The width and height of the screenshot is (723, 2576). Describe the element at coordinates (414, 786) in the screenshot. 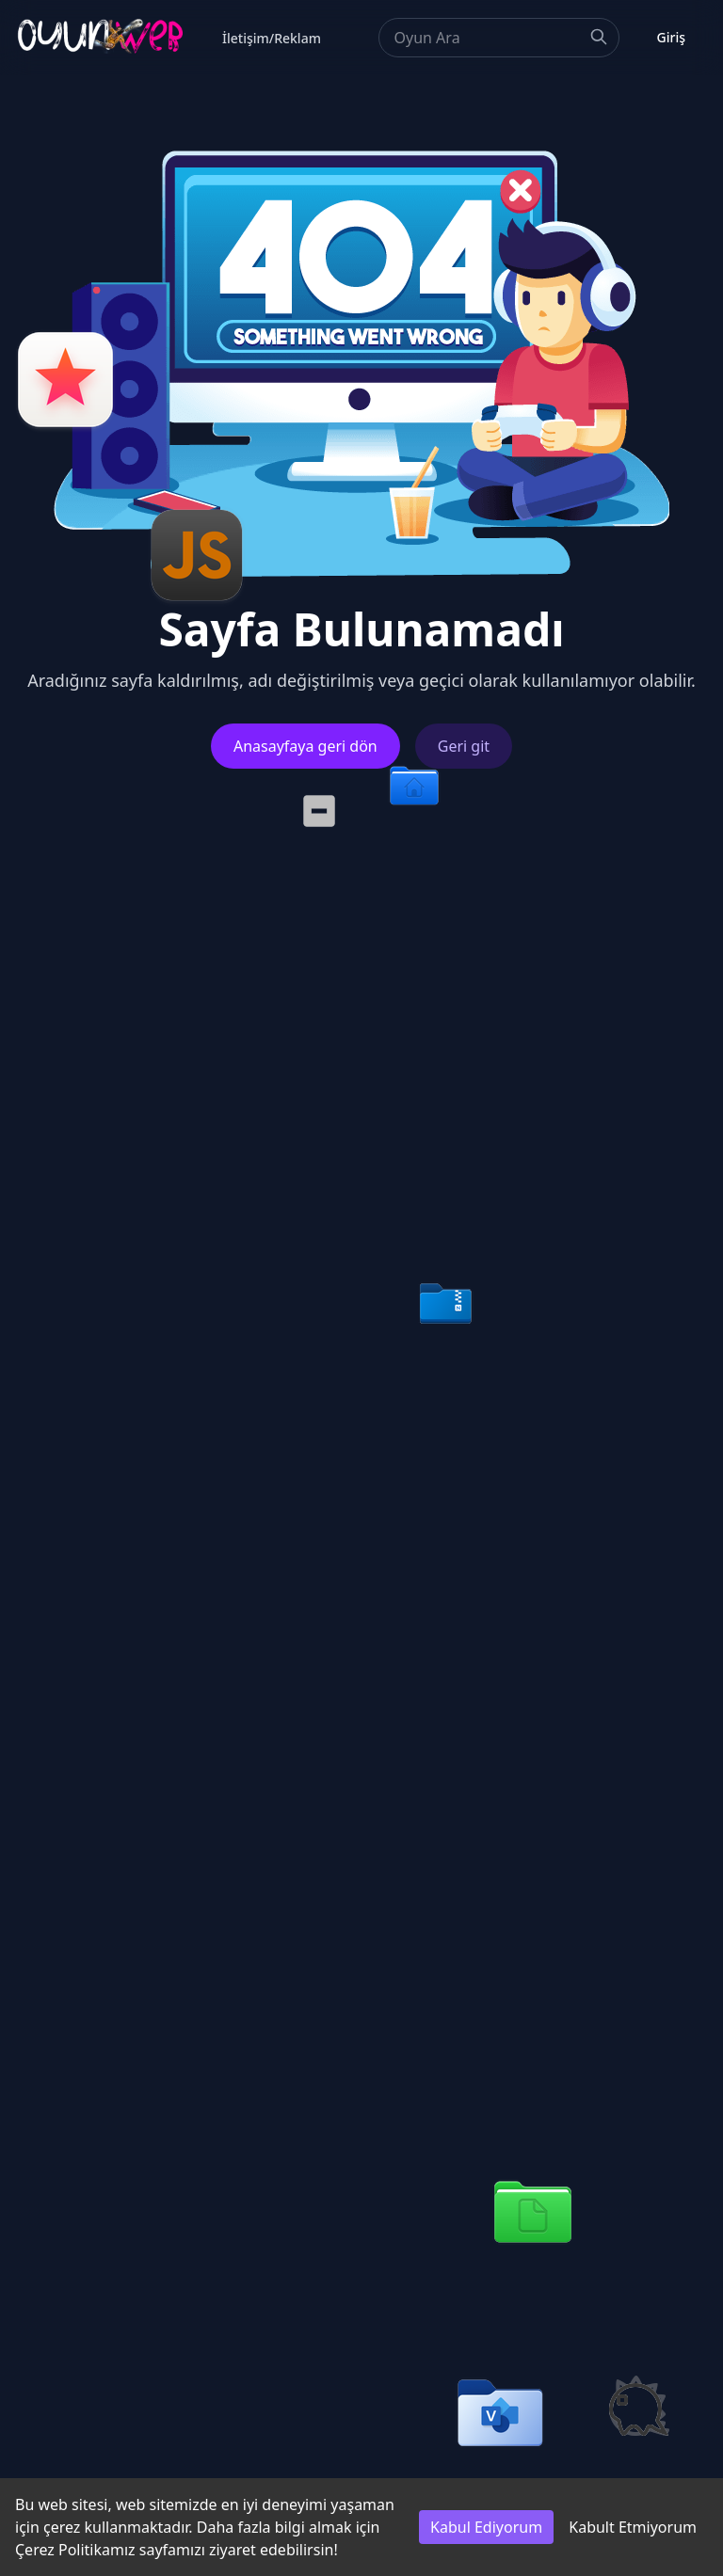

I see `open your home folder` at that location.